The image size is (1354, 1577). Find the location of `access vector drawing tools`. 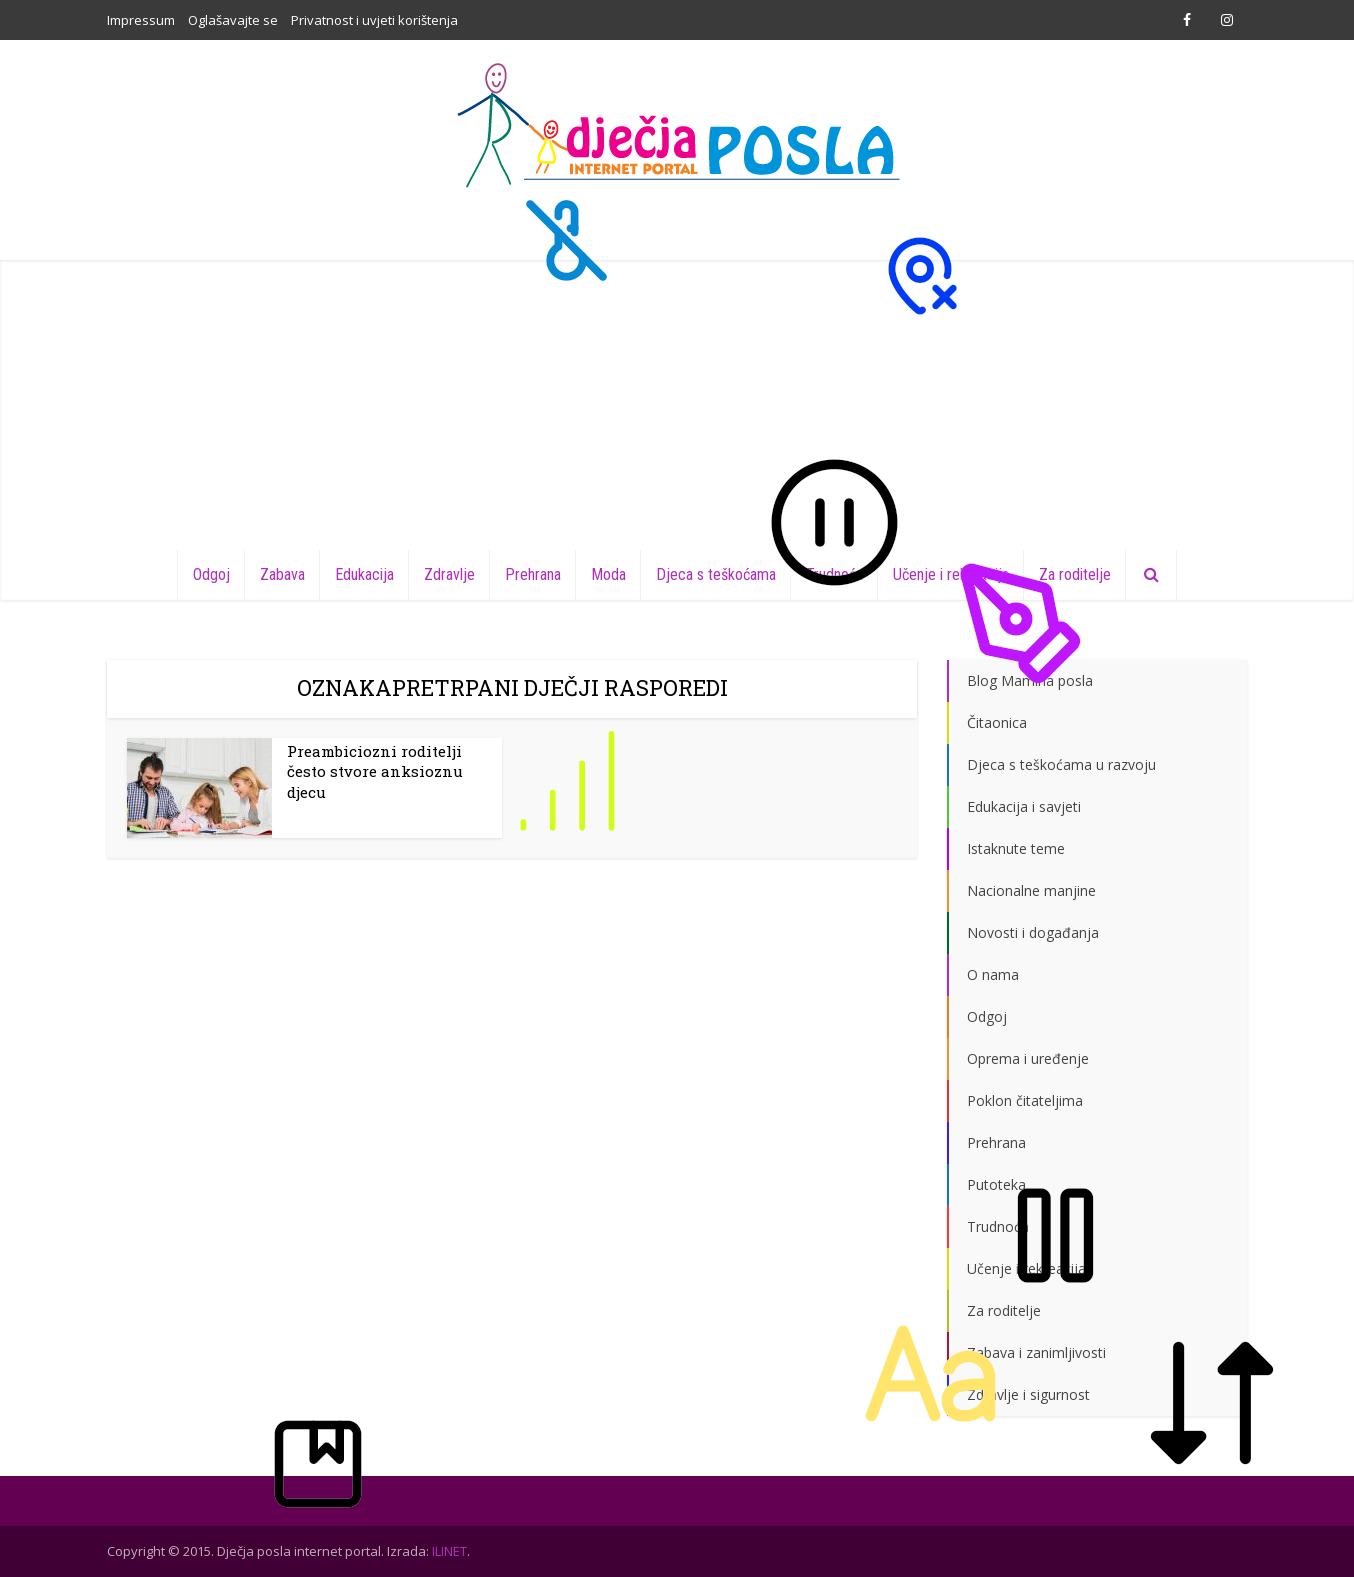

access vector drawing tools is located at coordinates (1021, 624).